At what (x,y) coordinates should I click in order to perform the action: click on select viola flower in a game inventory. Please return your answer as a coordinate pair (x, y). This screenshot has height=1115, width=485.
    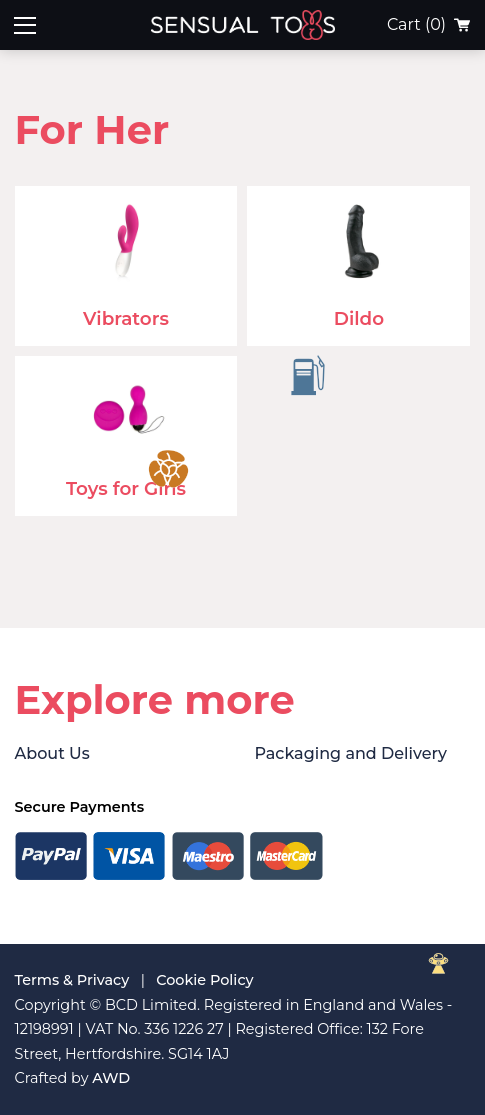
    Looking at the image, I should click on (168, 468).